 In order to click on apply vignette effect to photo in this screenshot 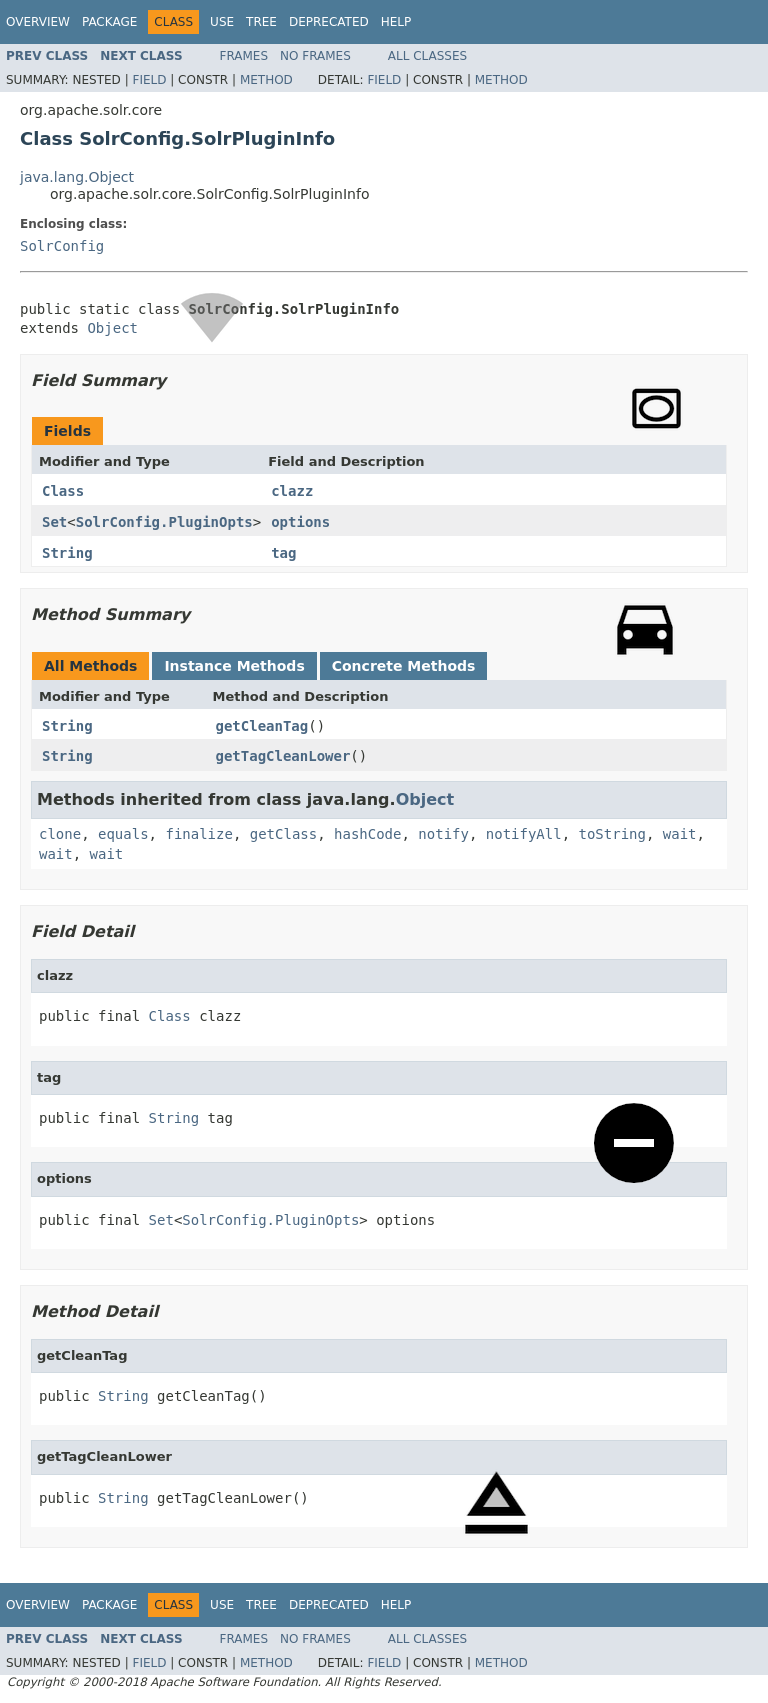, I will do `click(656, 408)`.